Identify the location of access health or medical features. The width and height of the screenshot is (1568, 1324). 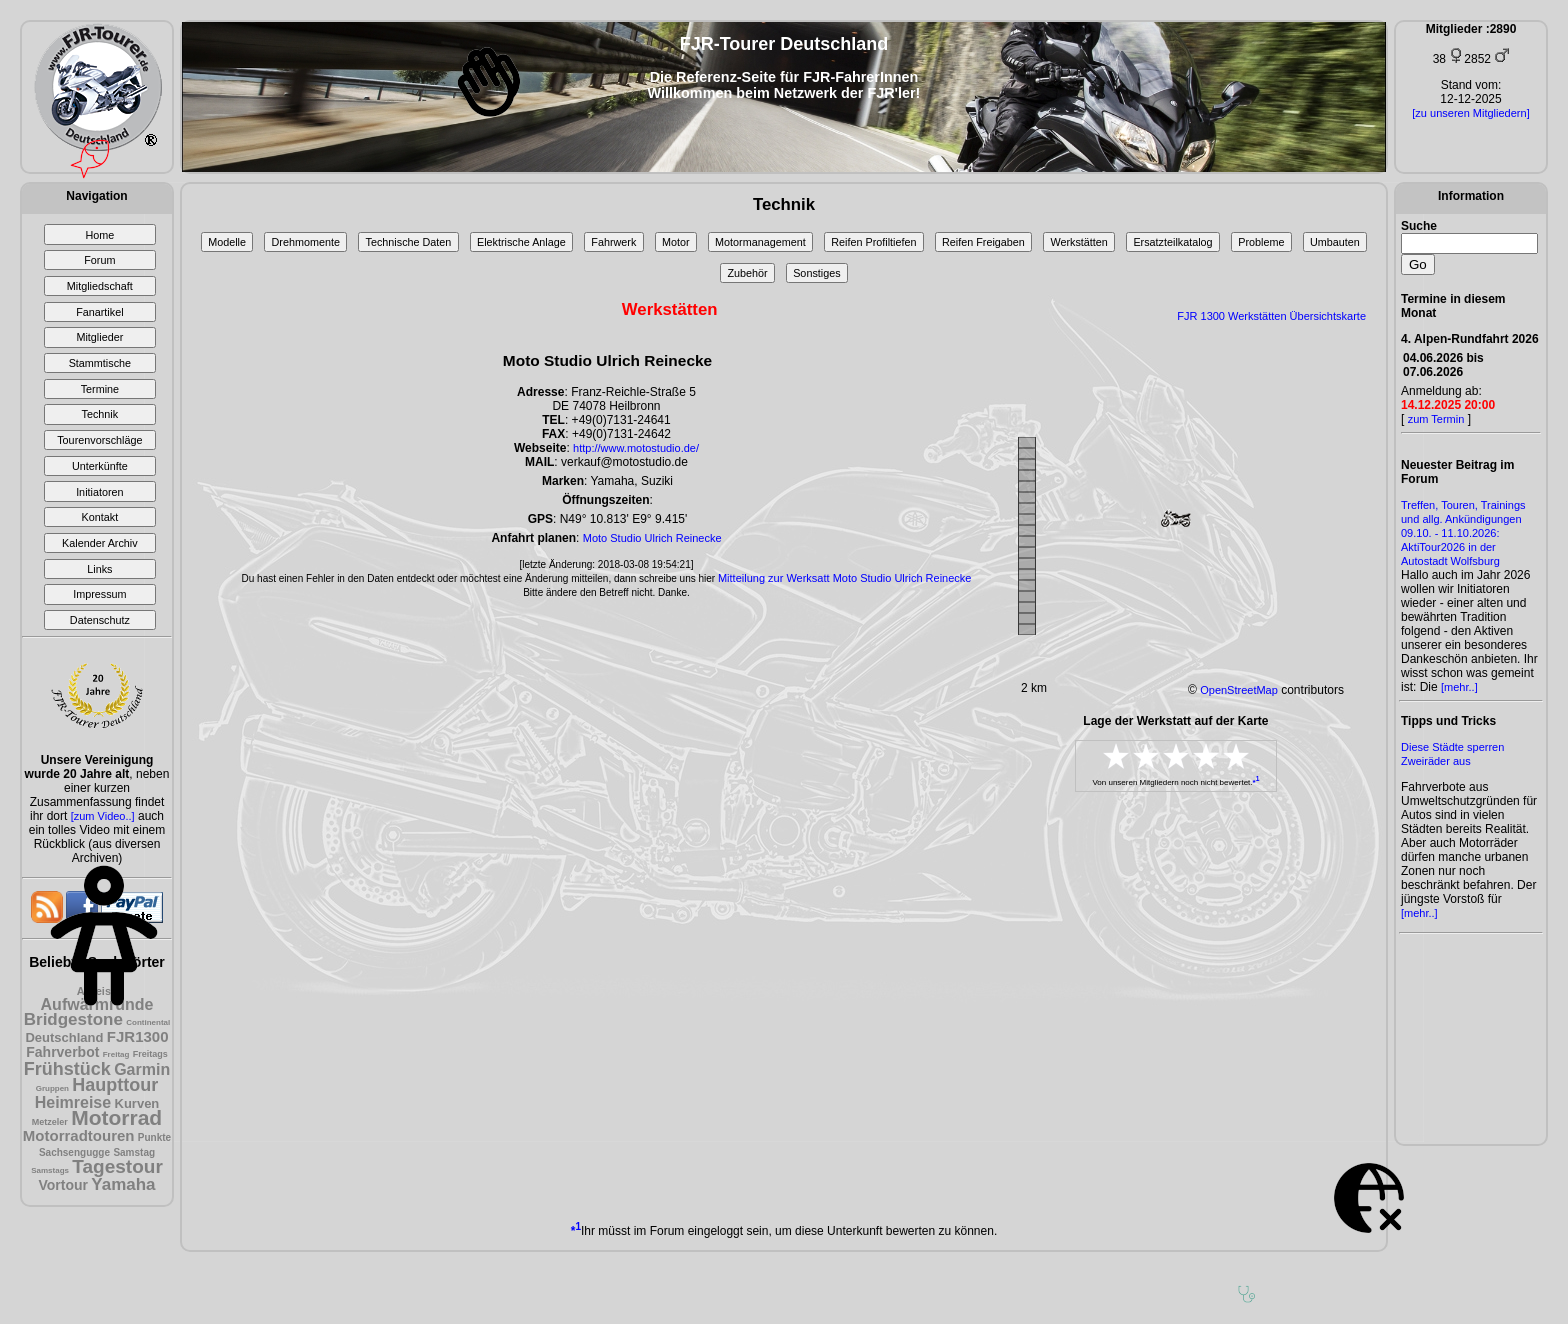
(1245, 1293).